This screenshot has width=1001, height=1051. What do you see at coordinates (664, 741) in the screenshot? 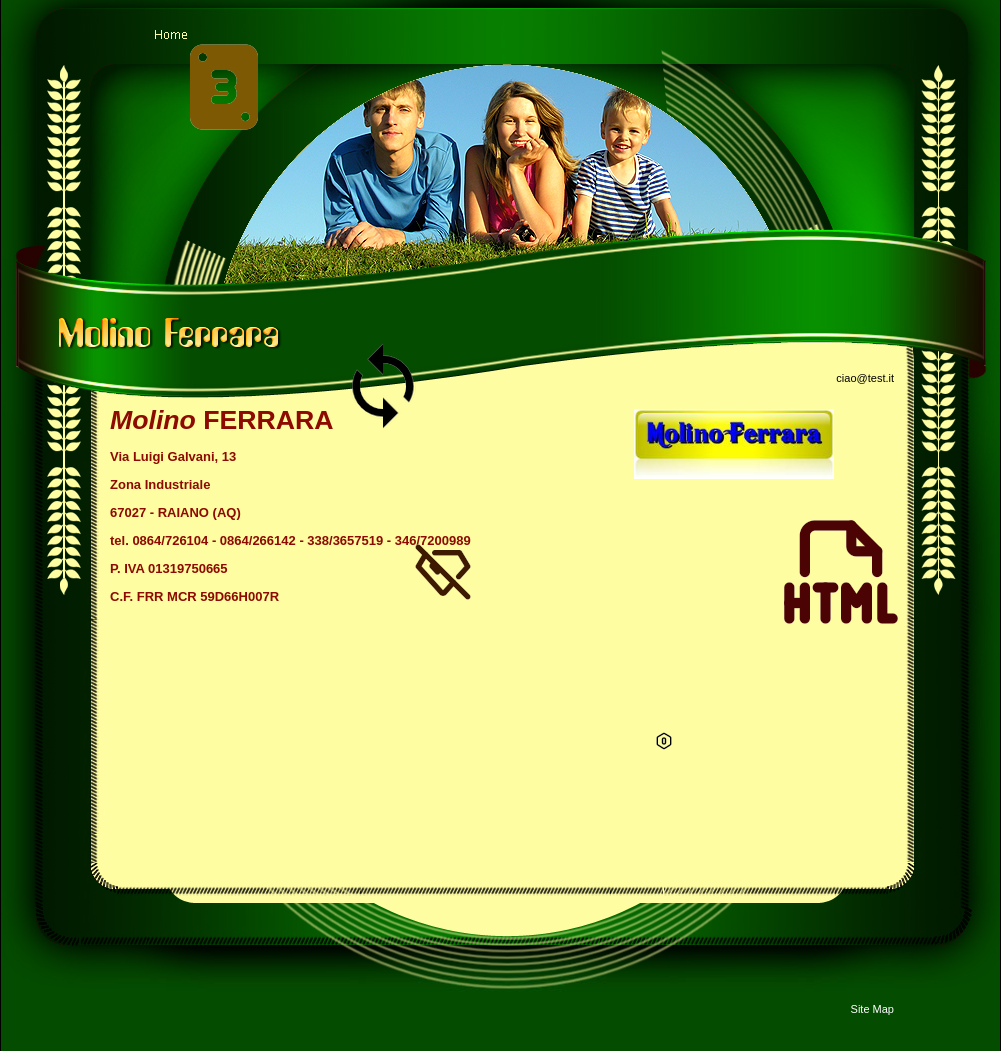
I see `indicates zero items or empty count` at bounding box center [664, 741].